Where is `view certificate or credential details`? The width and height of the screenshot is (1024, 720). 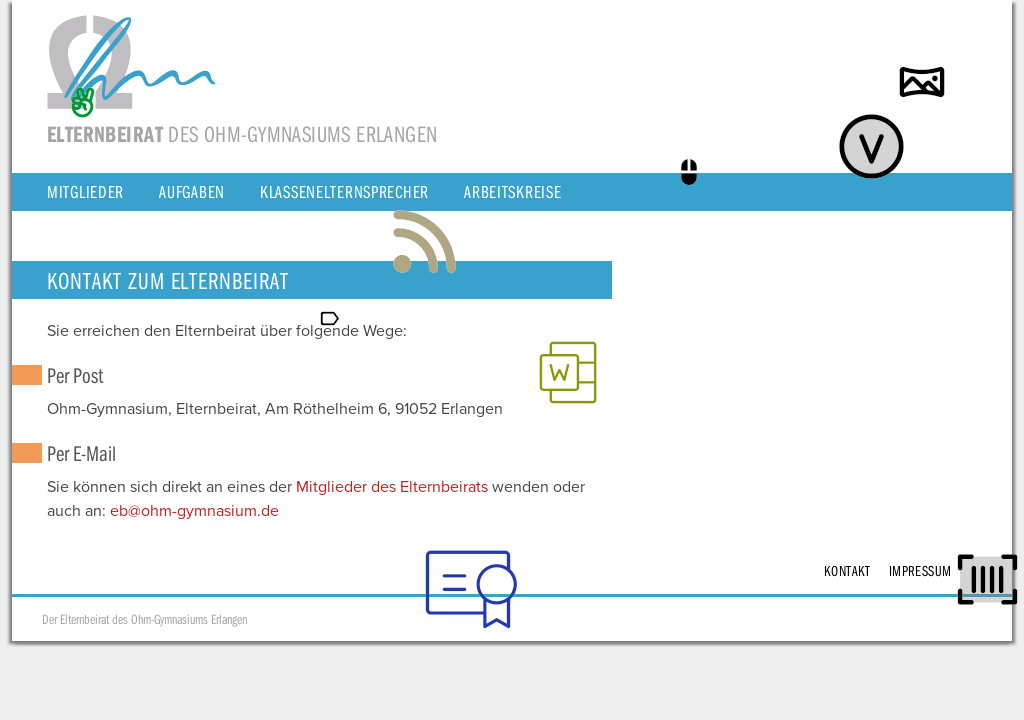 view certificate or credential details is located at coordinates (468, 586).